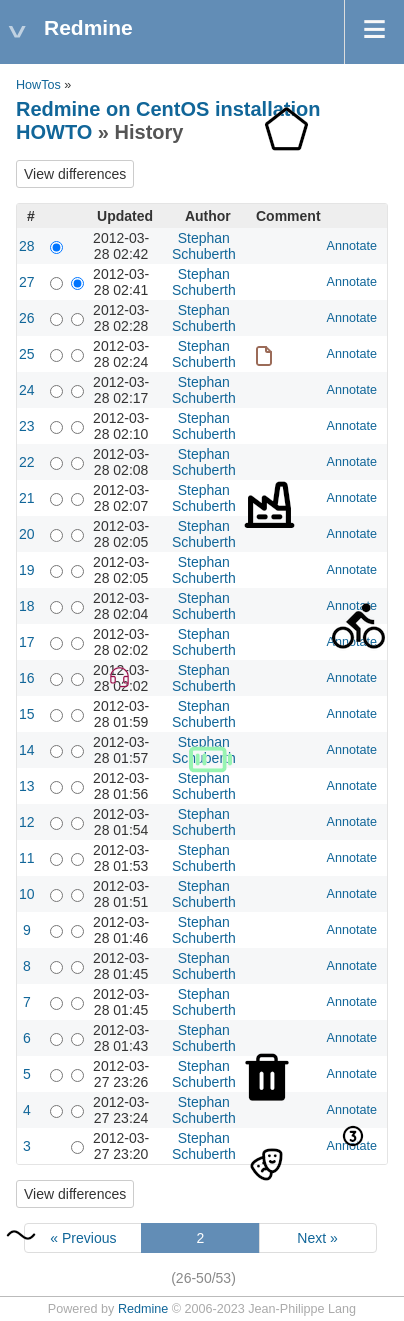  What do you see at coordinates (210, 759) in the screenshot?
I see `indicates medium battery level` at bounding box center [210, 759].